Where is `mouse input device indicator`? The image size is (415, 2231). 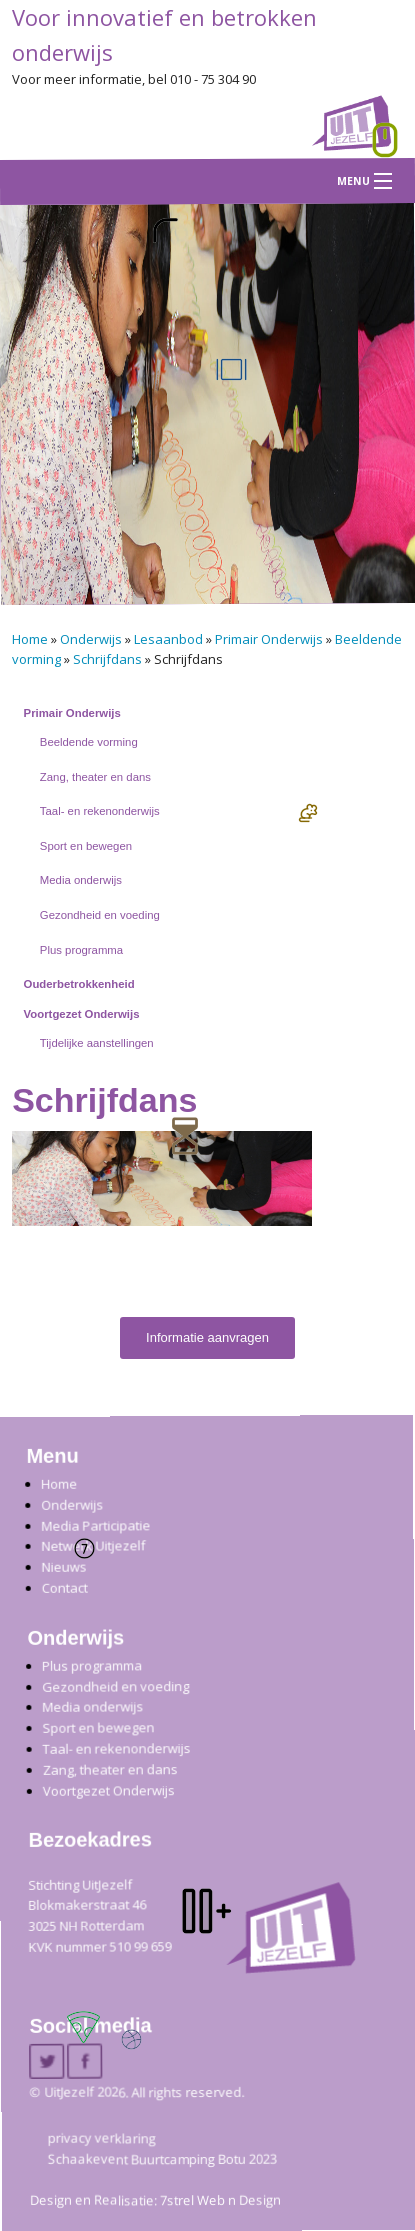 mouse input device indicator is located at coordinates (385, 140).